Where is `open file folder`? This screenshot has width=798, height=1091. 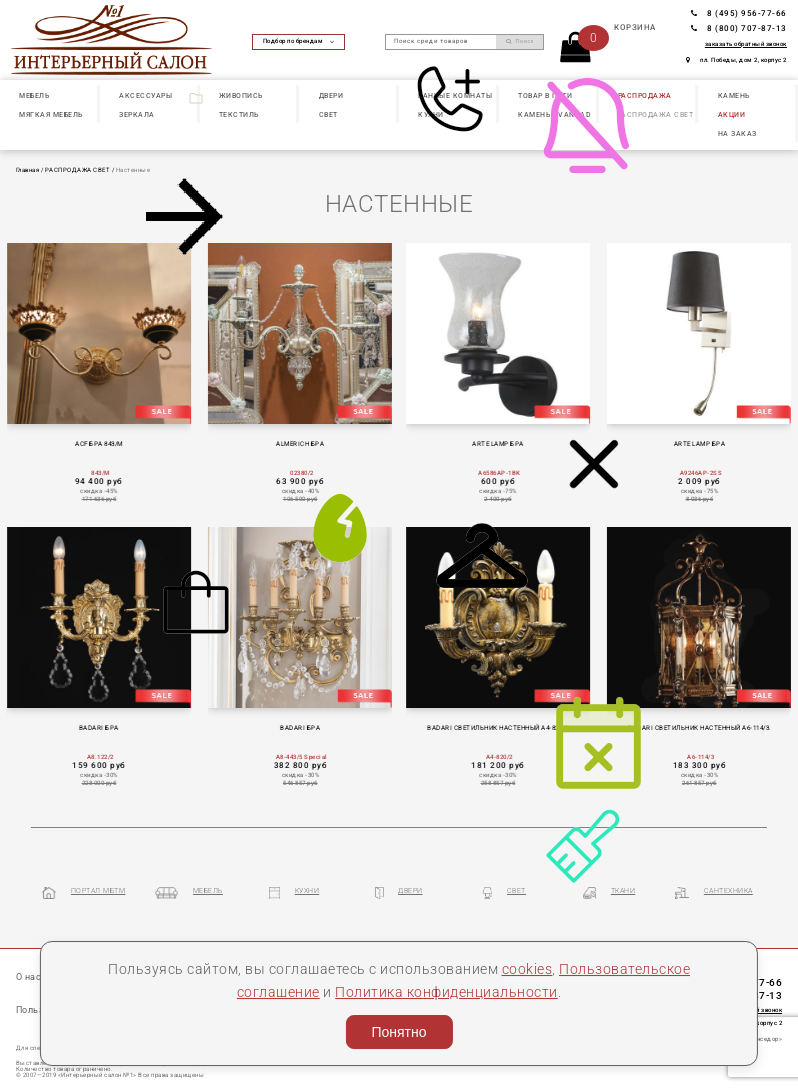
open file folder is located at coordinates (196, 98).